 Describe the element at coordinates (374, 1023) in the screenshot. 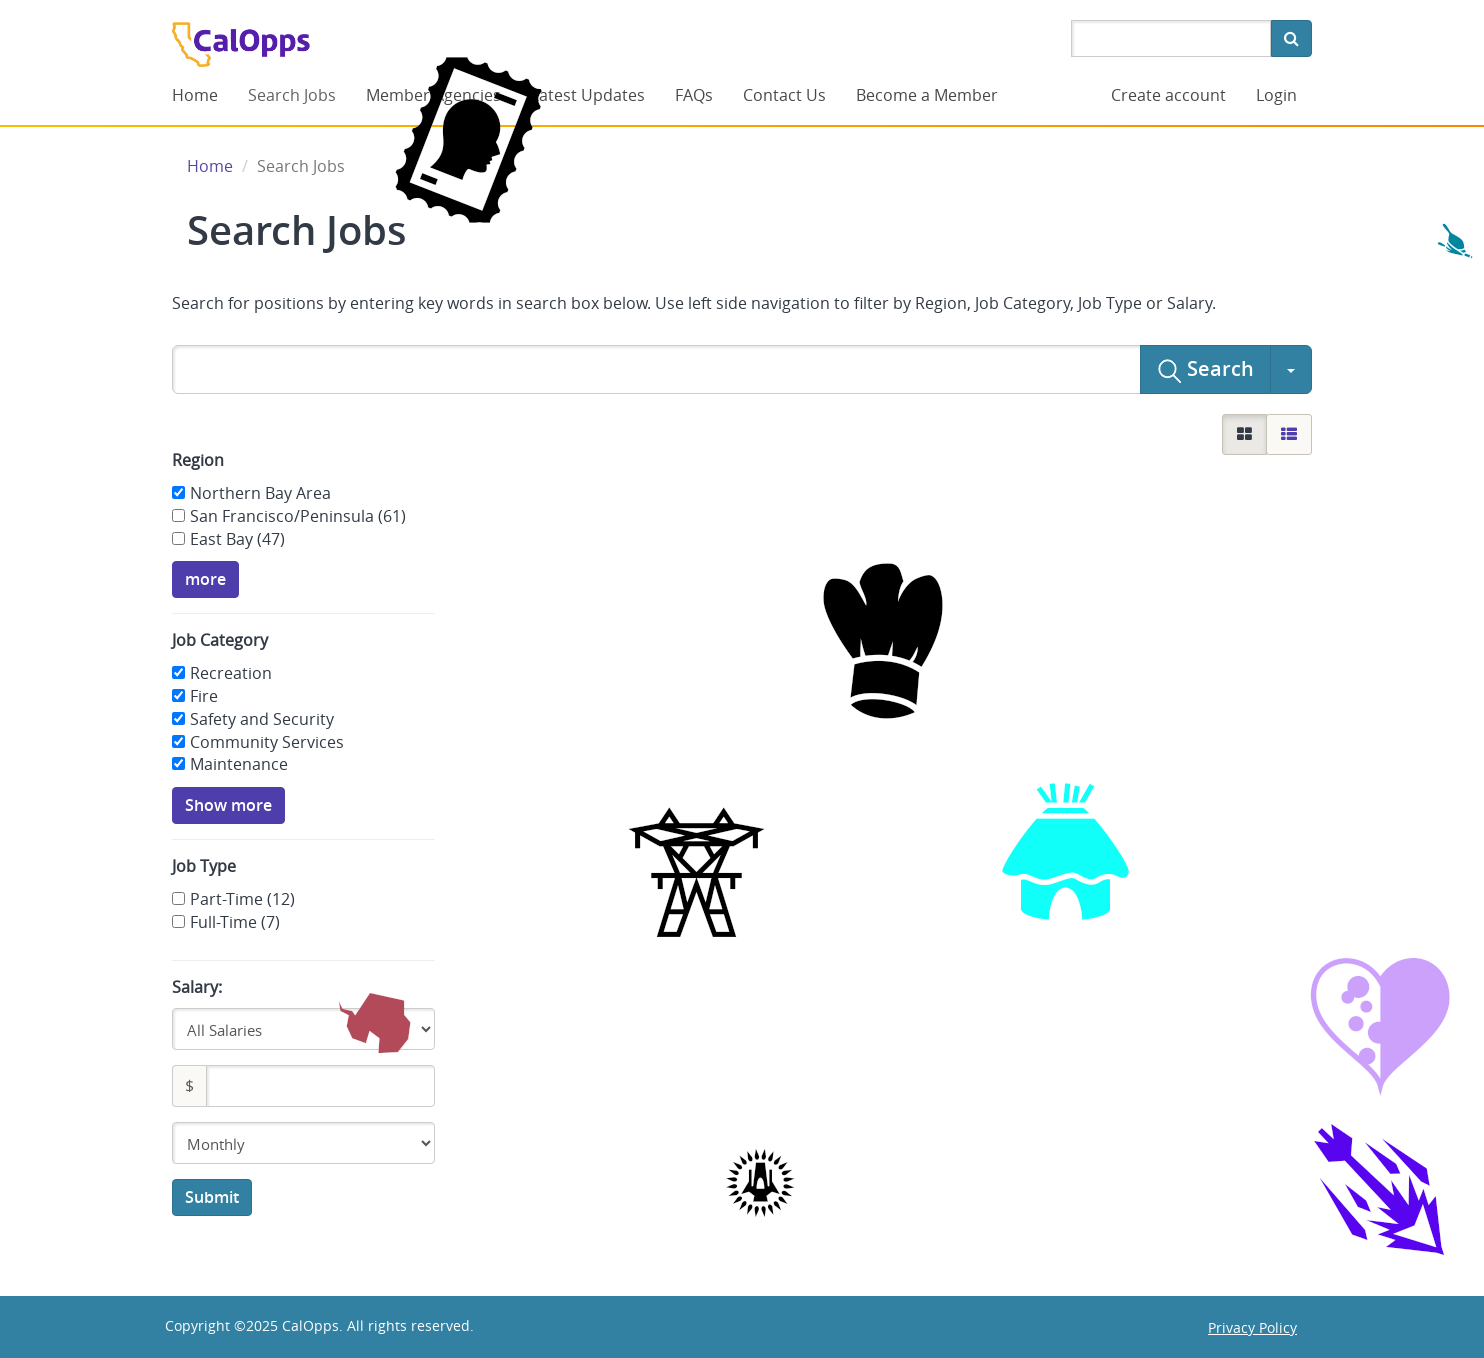

I see `view wildlife or nature-related content` at that location.